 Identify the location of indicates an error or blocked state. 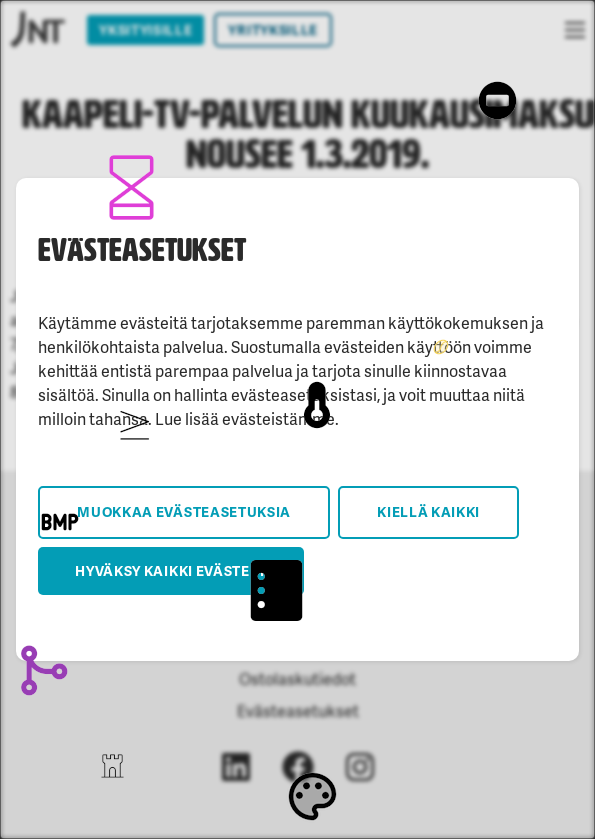
(497, 100).